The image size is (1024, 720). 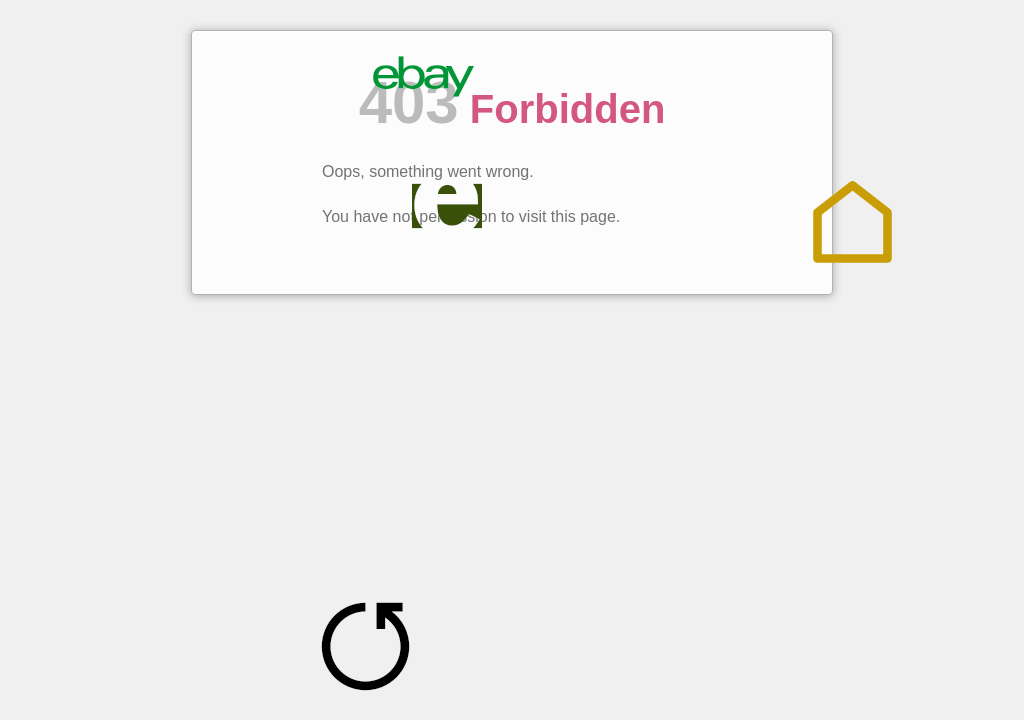 I want to click on reset to previous state, so click(x=365, y=646).